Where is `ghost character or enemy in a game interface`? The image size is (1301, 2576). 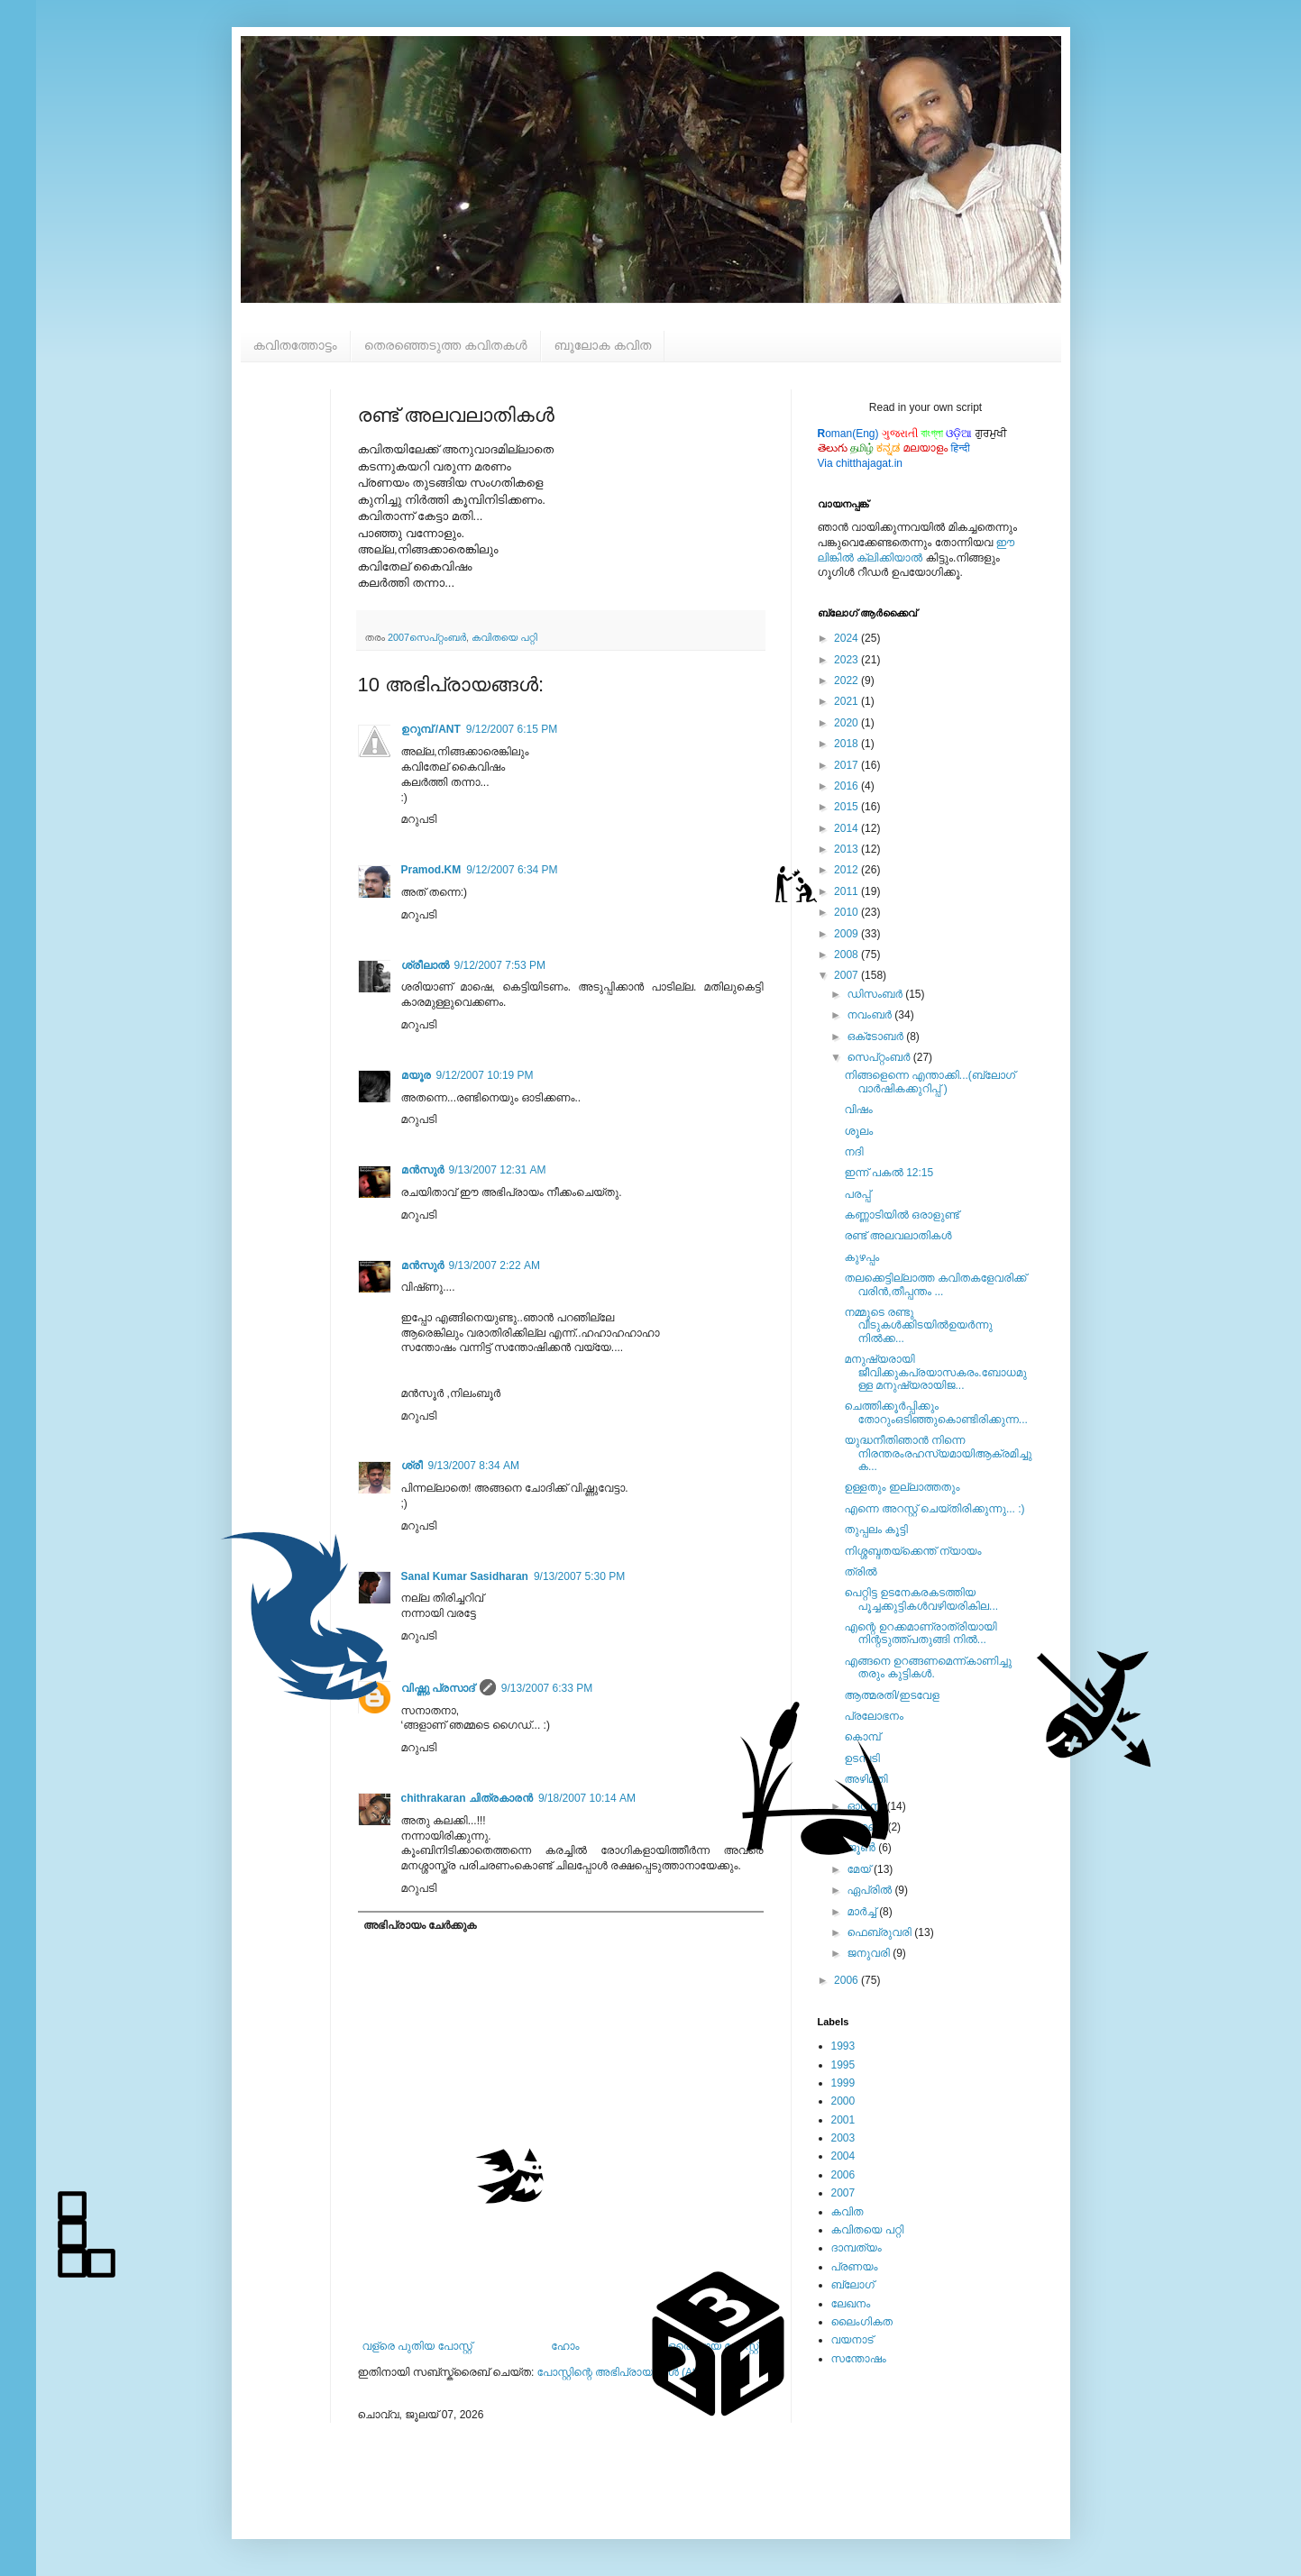 ghost character or enemy in a game interface is located at coordinates (509, 2176).